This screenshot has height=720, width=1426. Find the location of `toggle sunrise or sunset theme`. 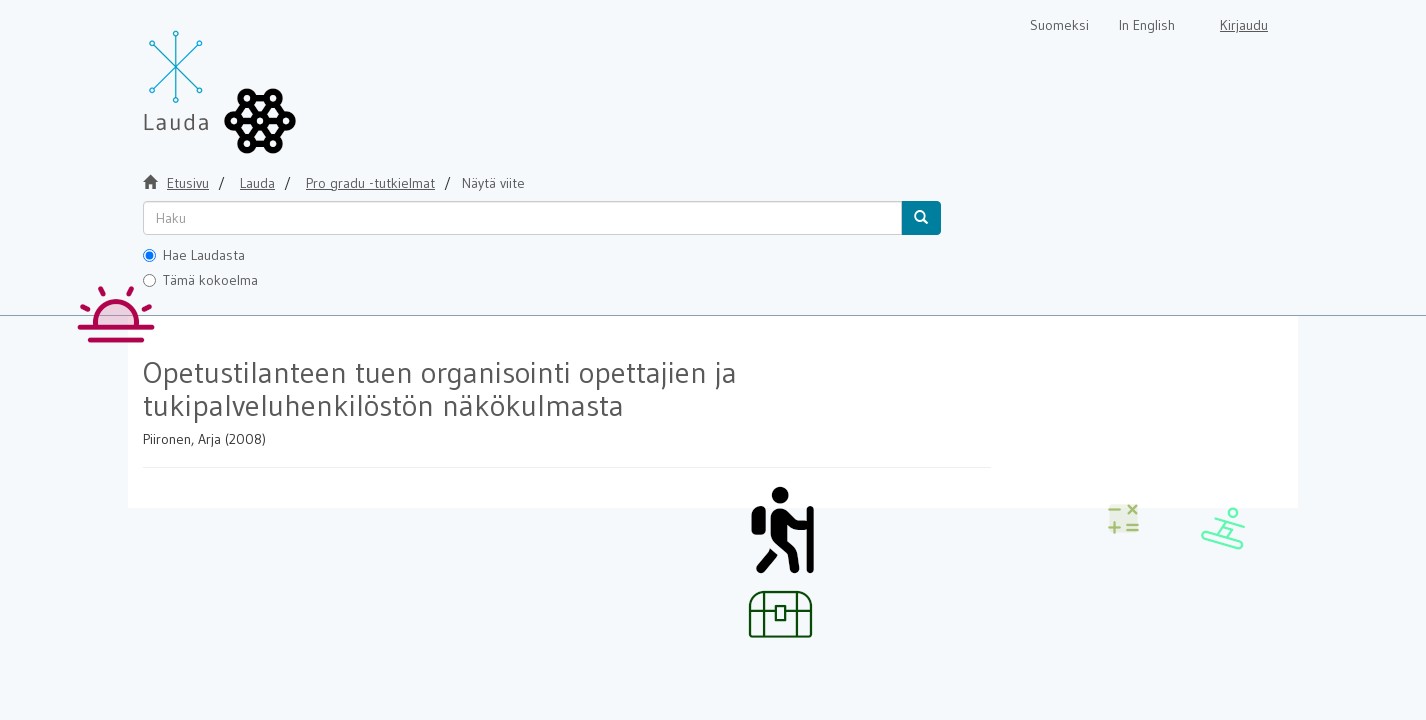

toggle sunrise or sunset theme is located at coordinates (116, 317).